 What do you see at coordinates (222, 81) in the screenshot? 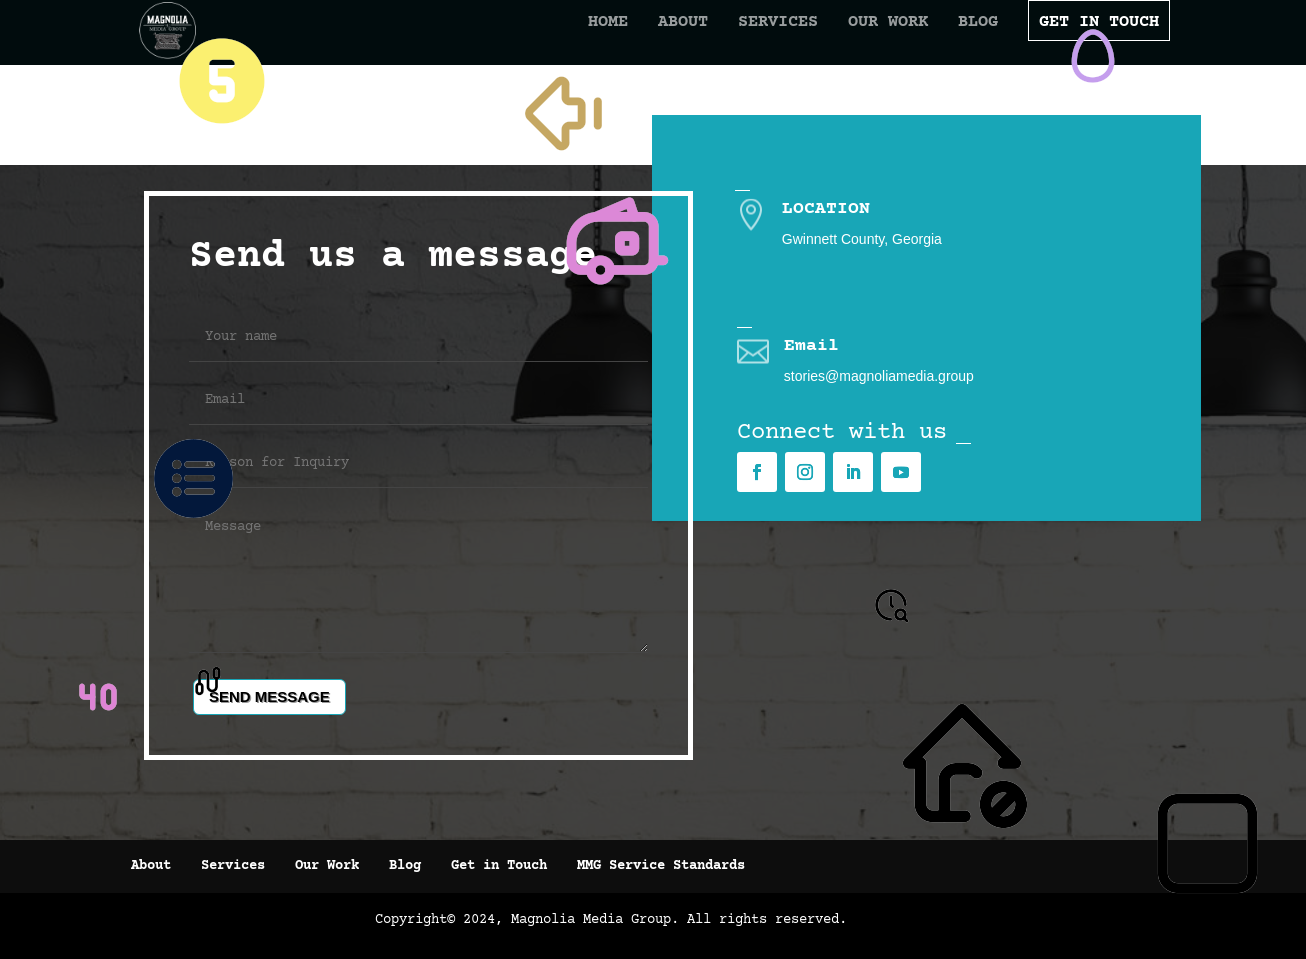
I see `indicates step 5 in a multi-step process` at bounding box center [222, 81].